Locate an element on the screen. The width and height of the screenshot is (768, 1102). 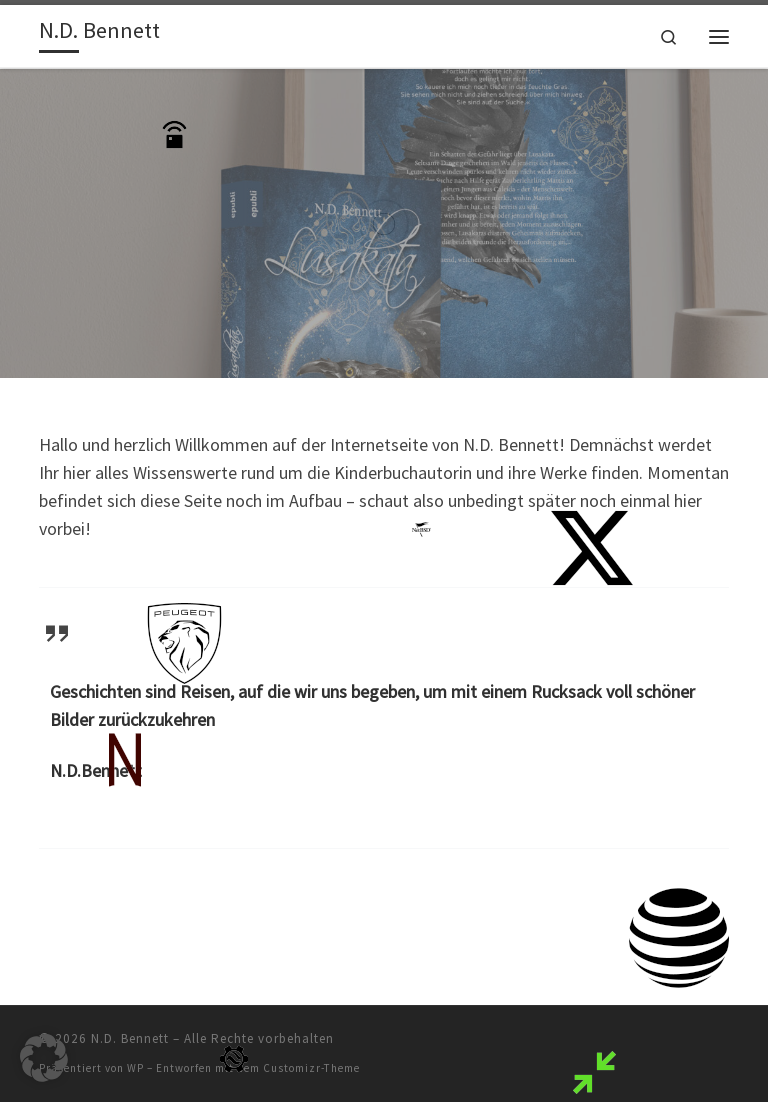
open Google Earth Engine is located at coordinates (234, 1059).